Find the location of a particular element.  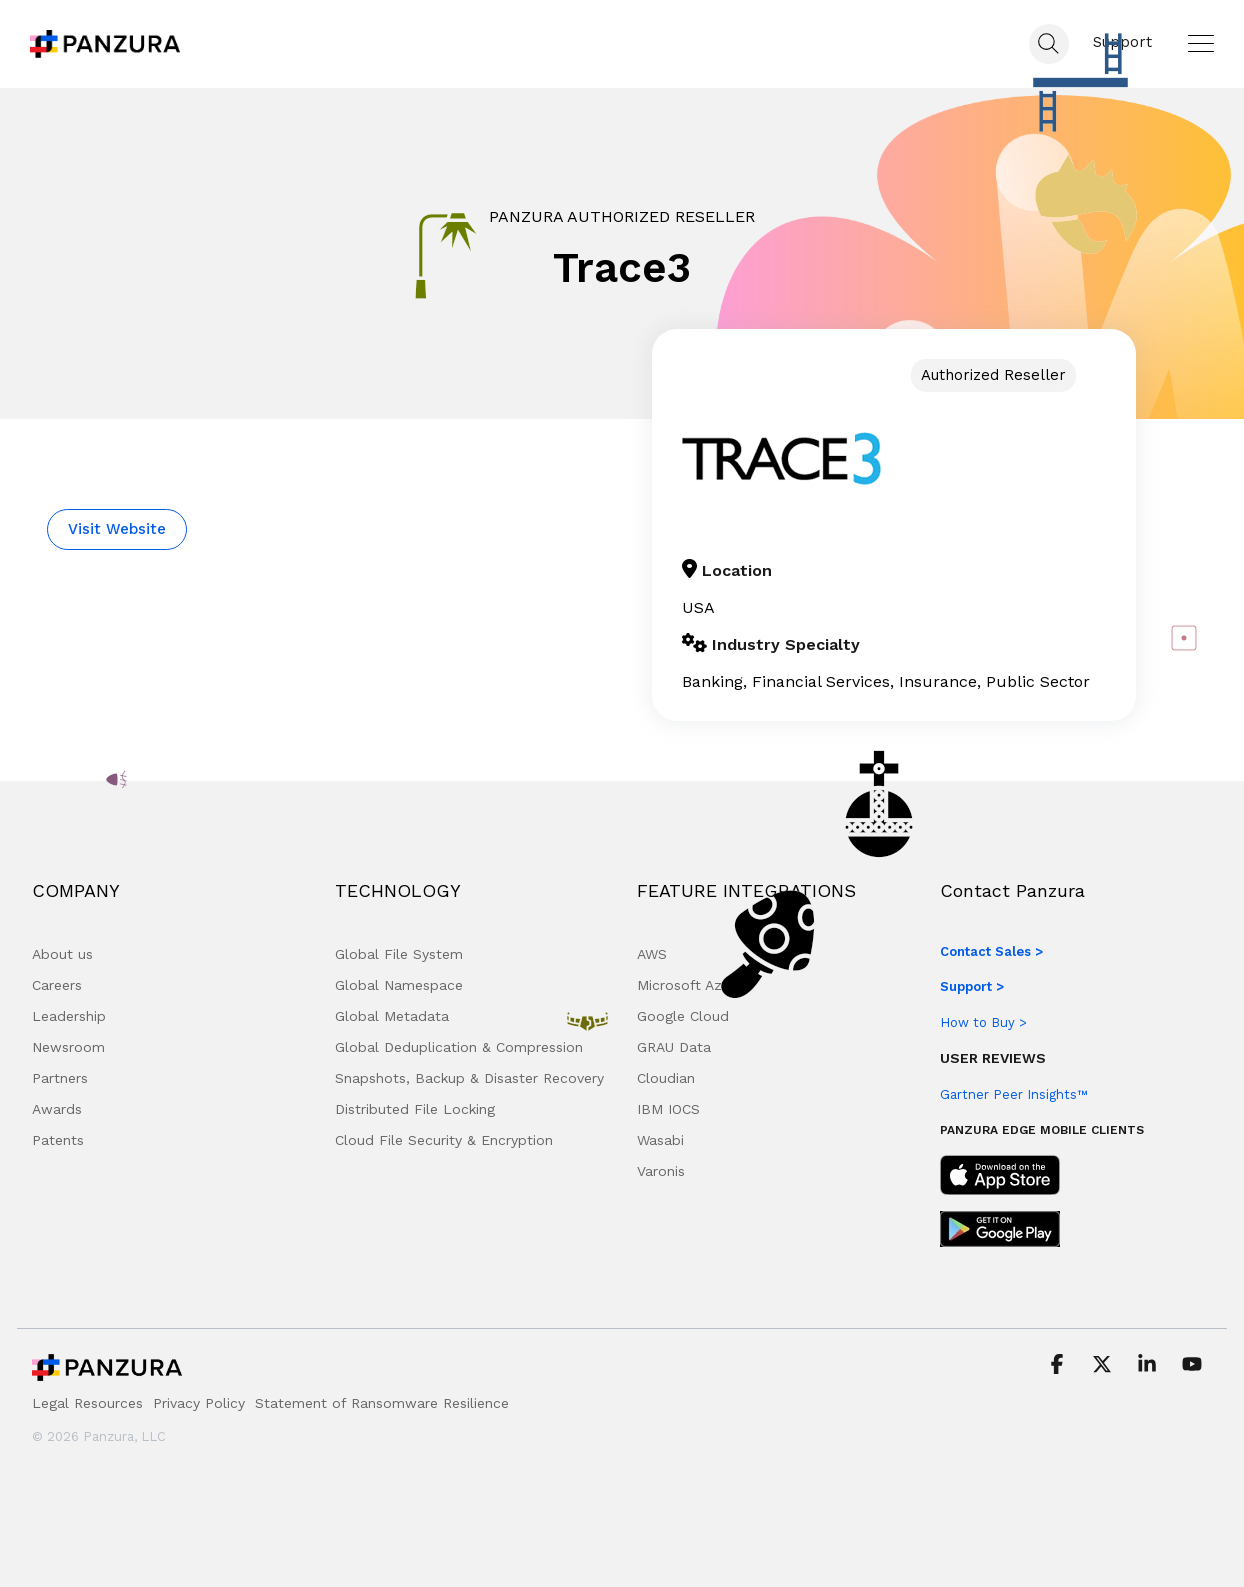

toggle street lighting in a city simulation game is located at coordinates (450, 254).